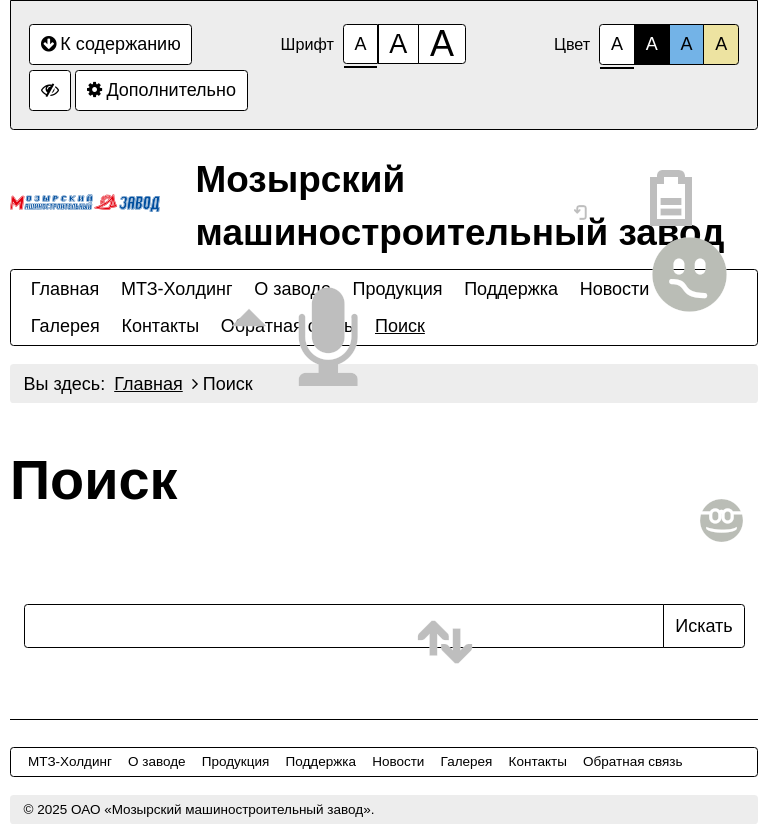  I want to click on wrap text or content to the next line, so click(581, 212).